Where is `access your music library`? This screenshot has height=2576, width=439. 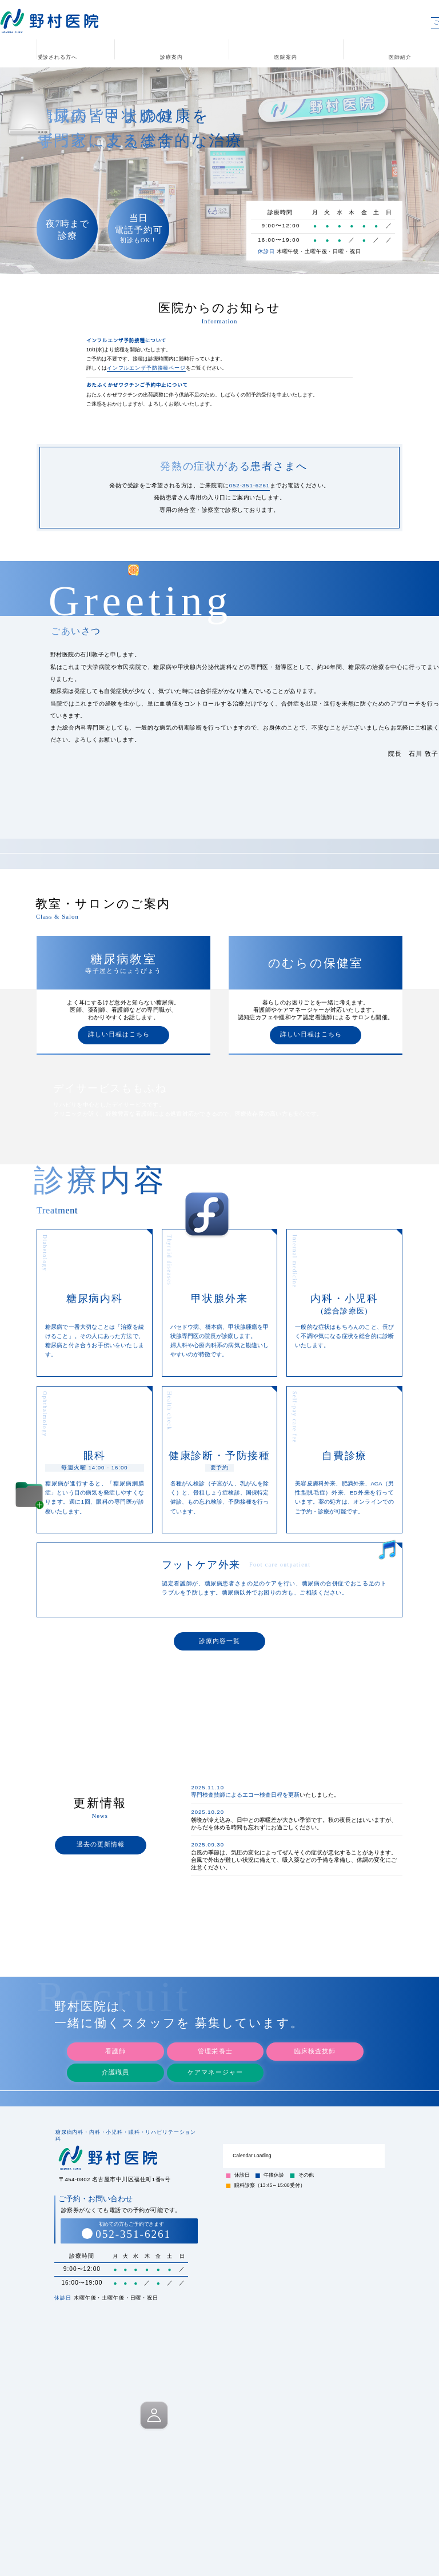 access your music library is located at coordinates (388, 1549).